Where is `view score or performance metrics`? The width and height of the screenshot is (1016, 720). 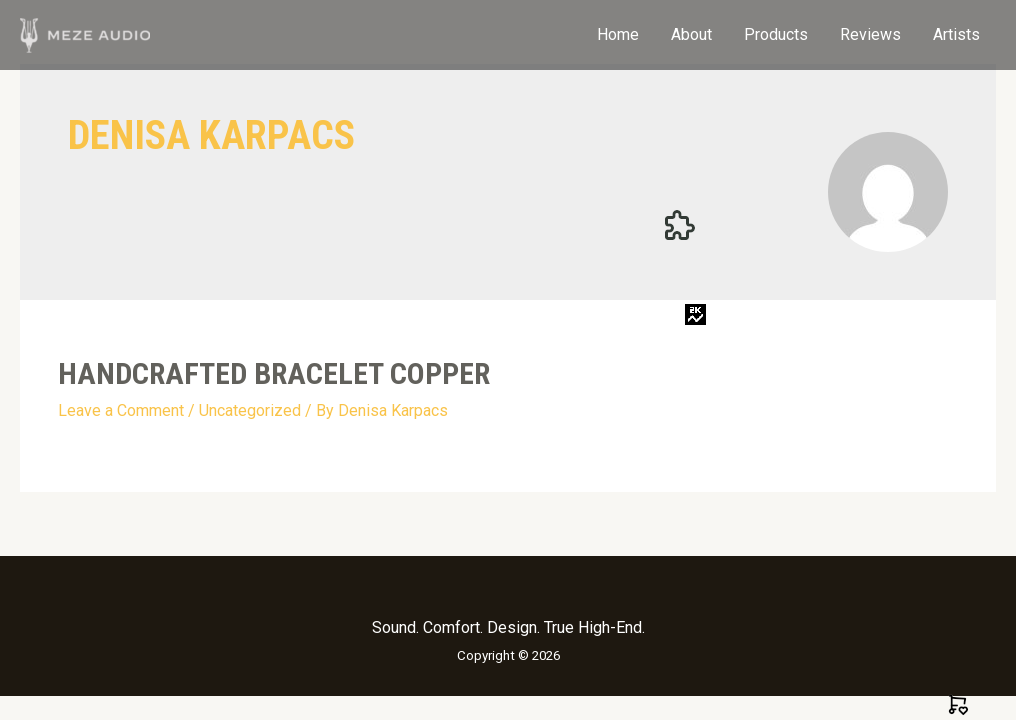 view score or performance metrics is located at coordinates (695, 314).